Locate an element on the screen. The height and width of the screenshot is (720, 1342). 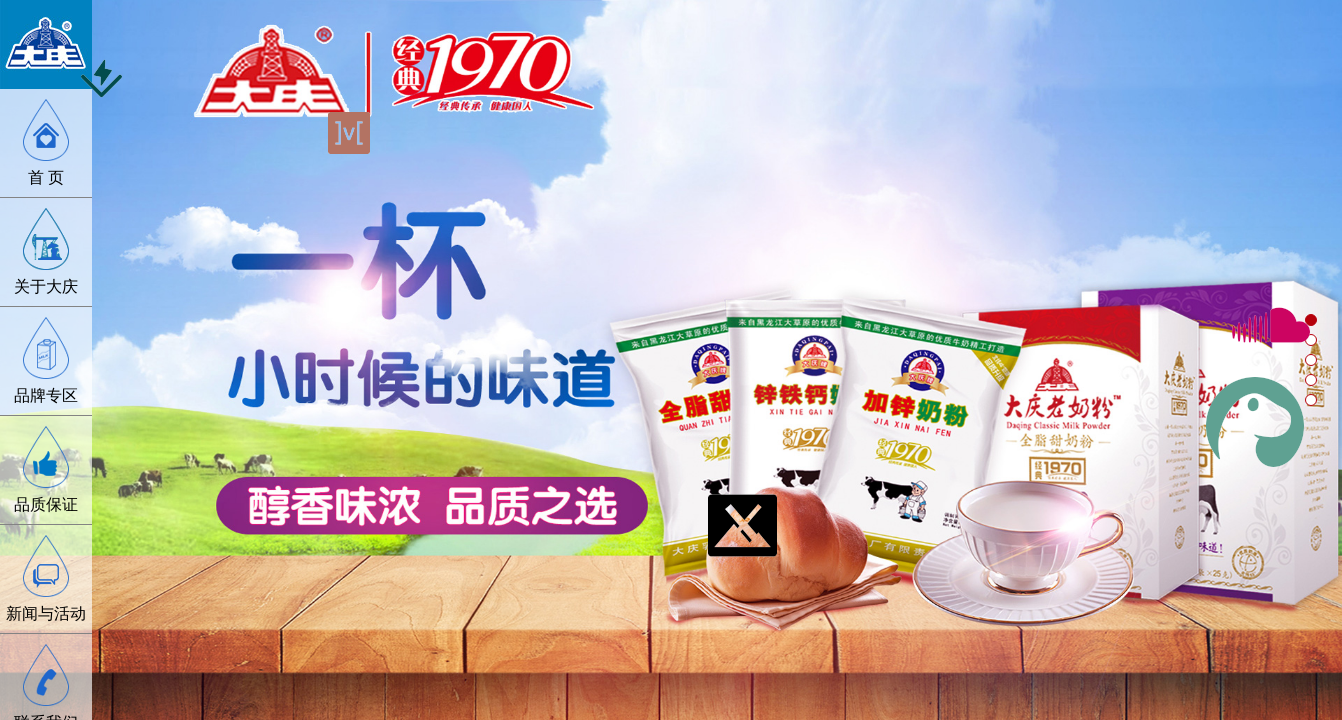
open soundcloud app is located at coordinates (1271, 327).